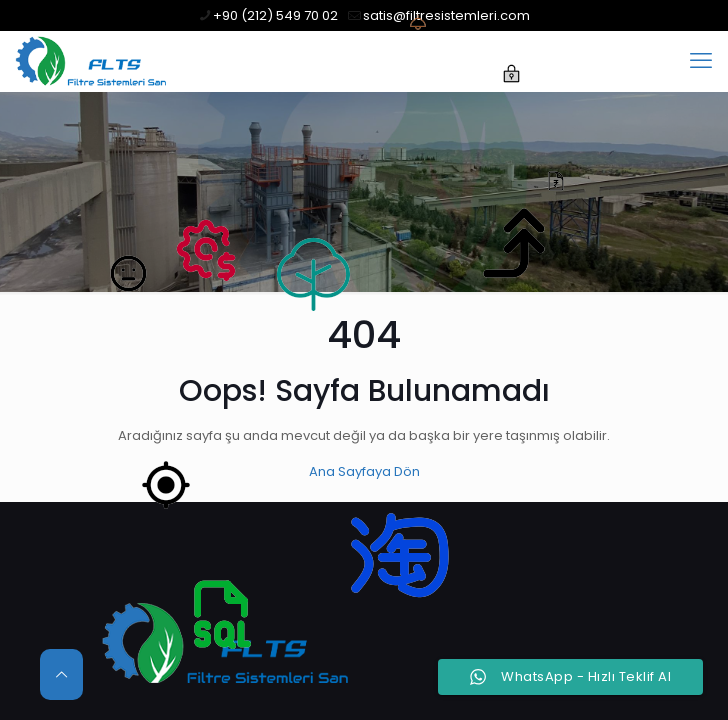 The width and height of the screenshot is (728, 720). What do you see at coordinates (418, 23) in the screenshot?
I see `toggle pendant light on/off` at bounding box center [418, 23].